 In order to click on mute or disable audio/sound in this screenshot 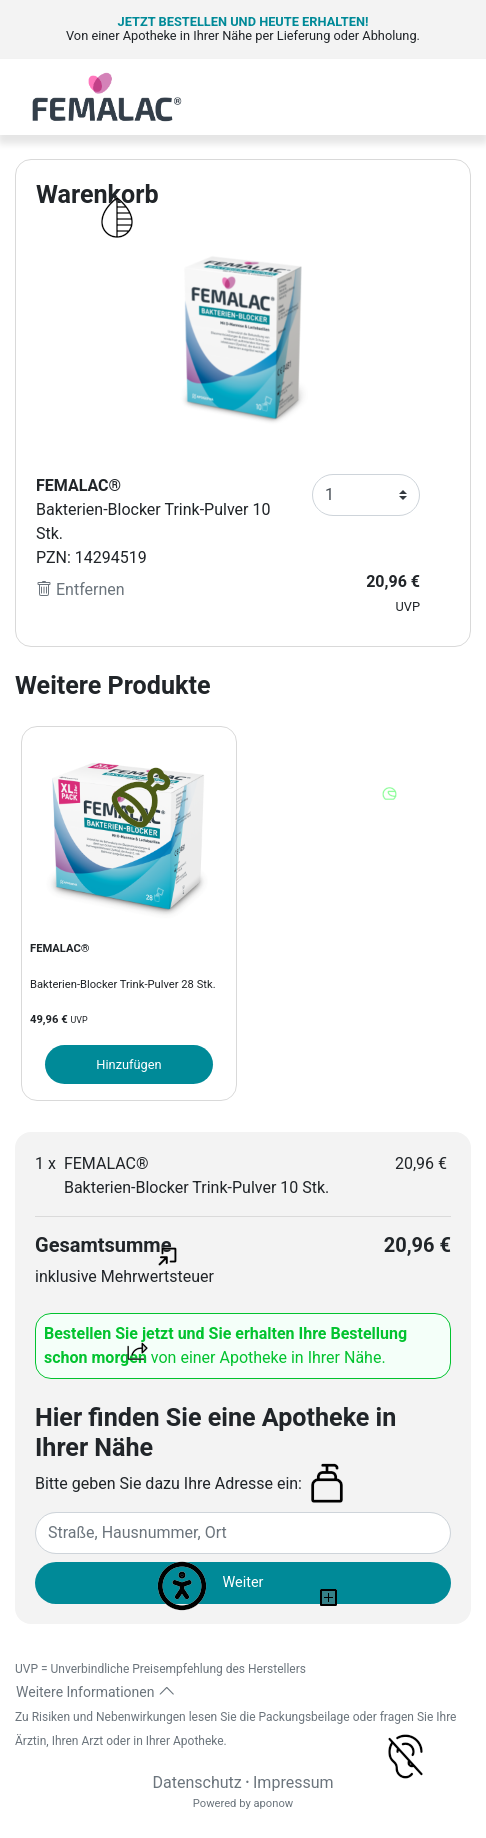, I will do `click(405, 1756)`.